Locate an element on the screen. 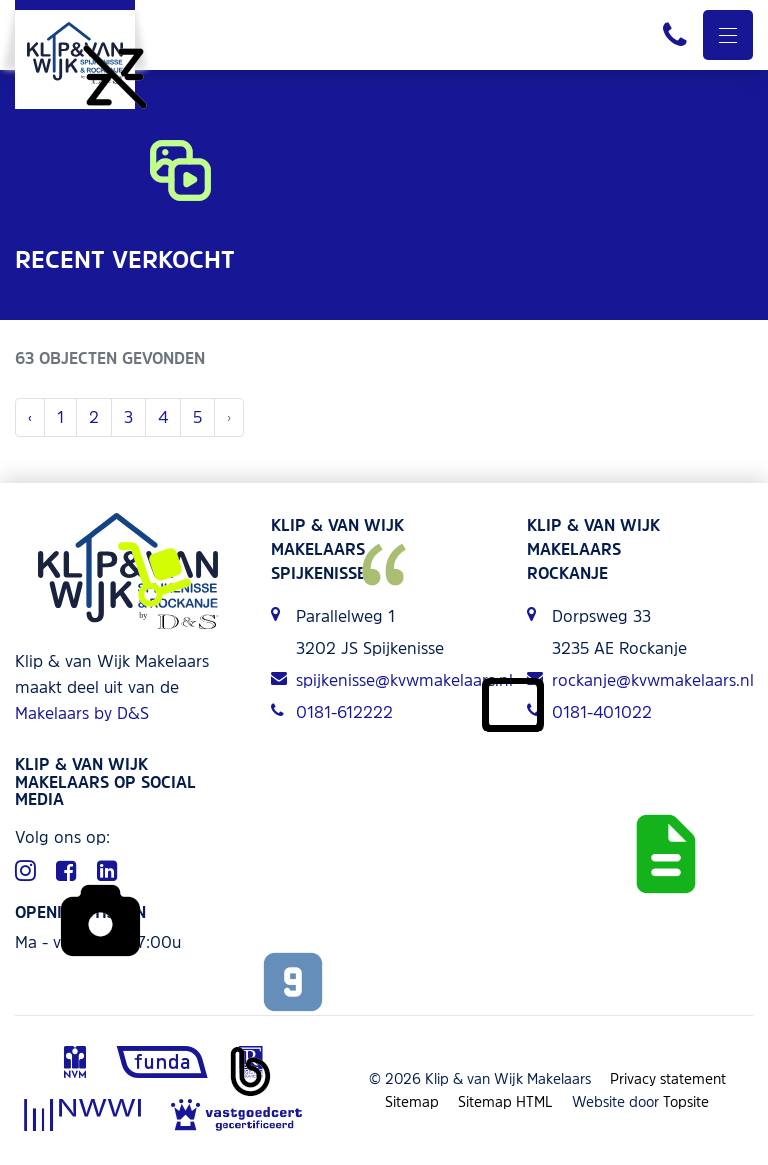 The image size is (768, 1165). take a photo is located at coordinates (100, 920).